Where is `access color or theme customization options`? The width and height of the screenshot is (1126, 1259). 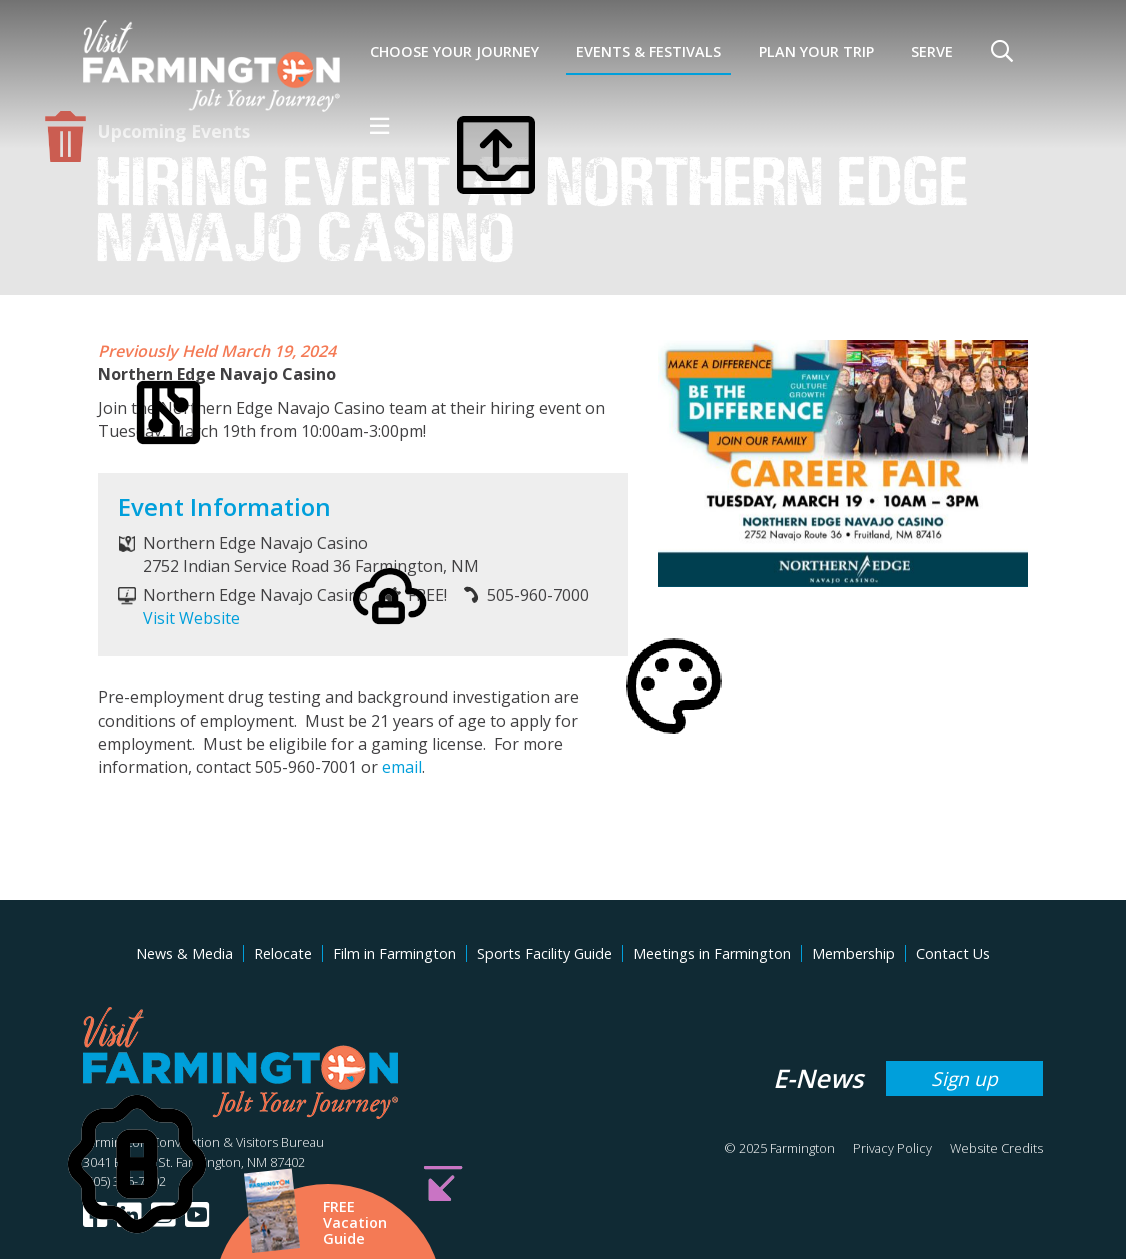 access color or theme customization options is located at coordinates (674, 686).